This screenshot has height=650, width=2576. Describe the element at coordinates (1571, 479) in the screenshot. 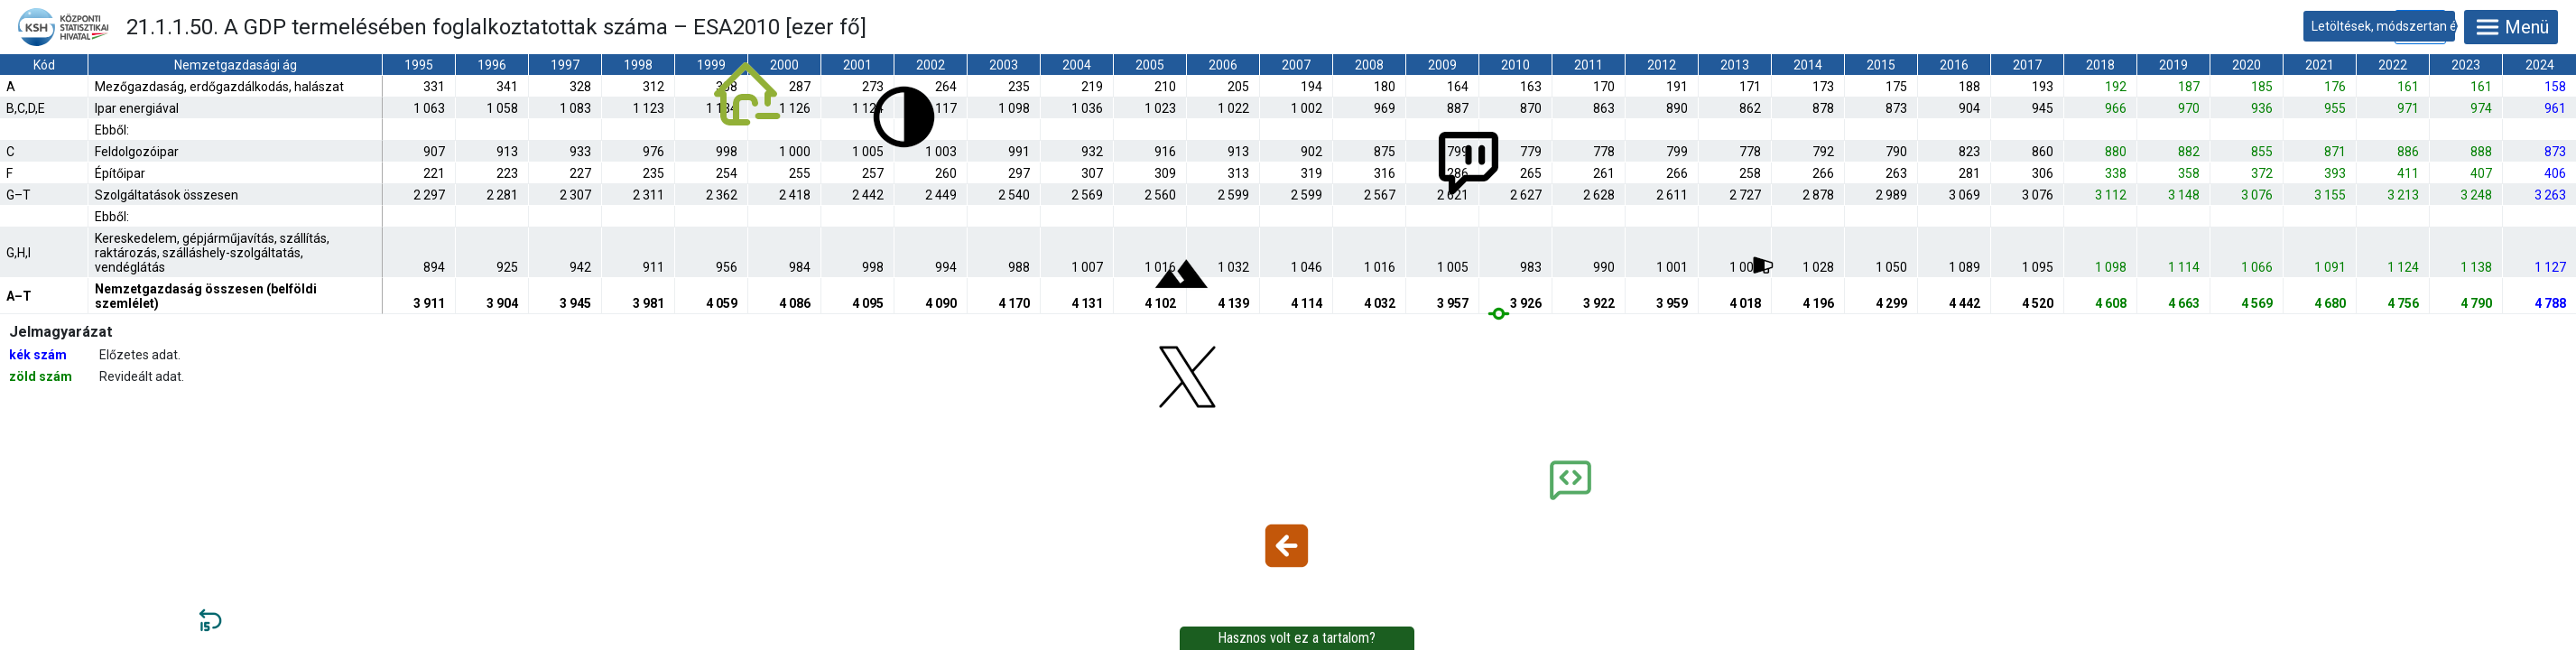

I see `view code snippets in chat` at that location.